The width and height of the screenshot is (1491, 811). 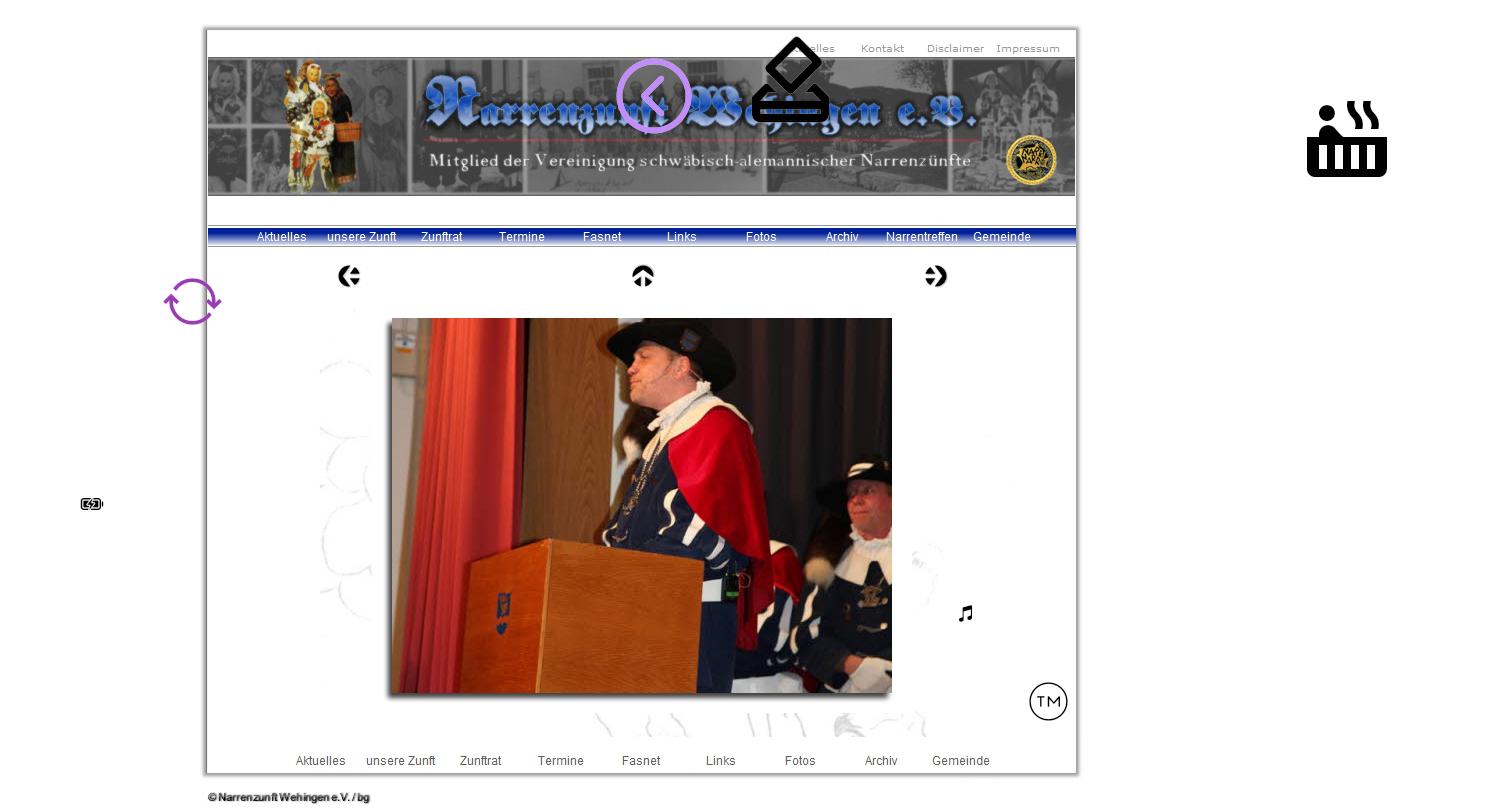 What do you see at coordinates (965, 613) in the screenshot?
I see `open music player or library` at bounding box center [965, 613].